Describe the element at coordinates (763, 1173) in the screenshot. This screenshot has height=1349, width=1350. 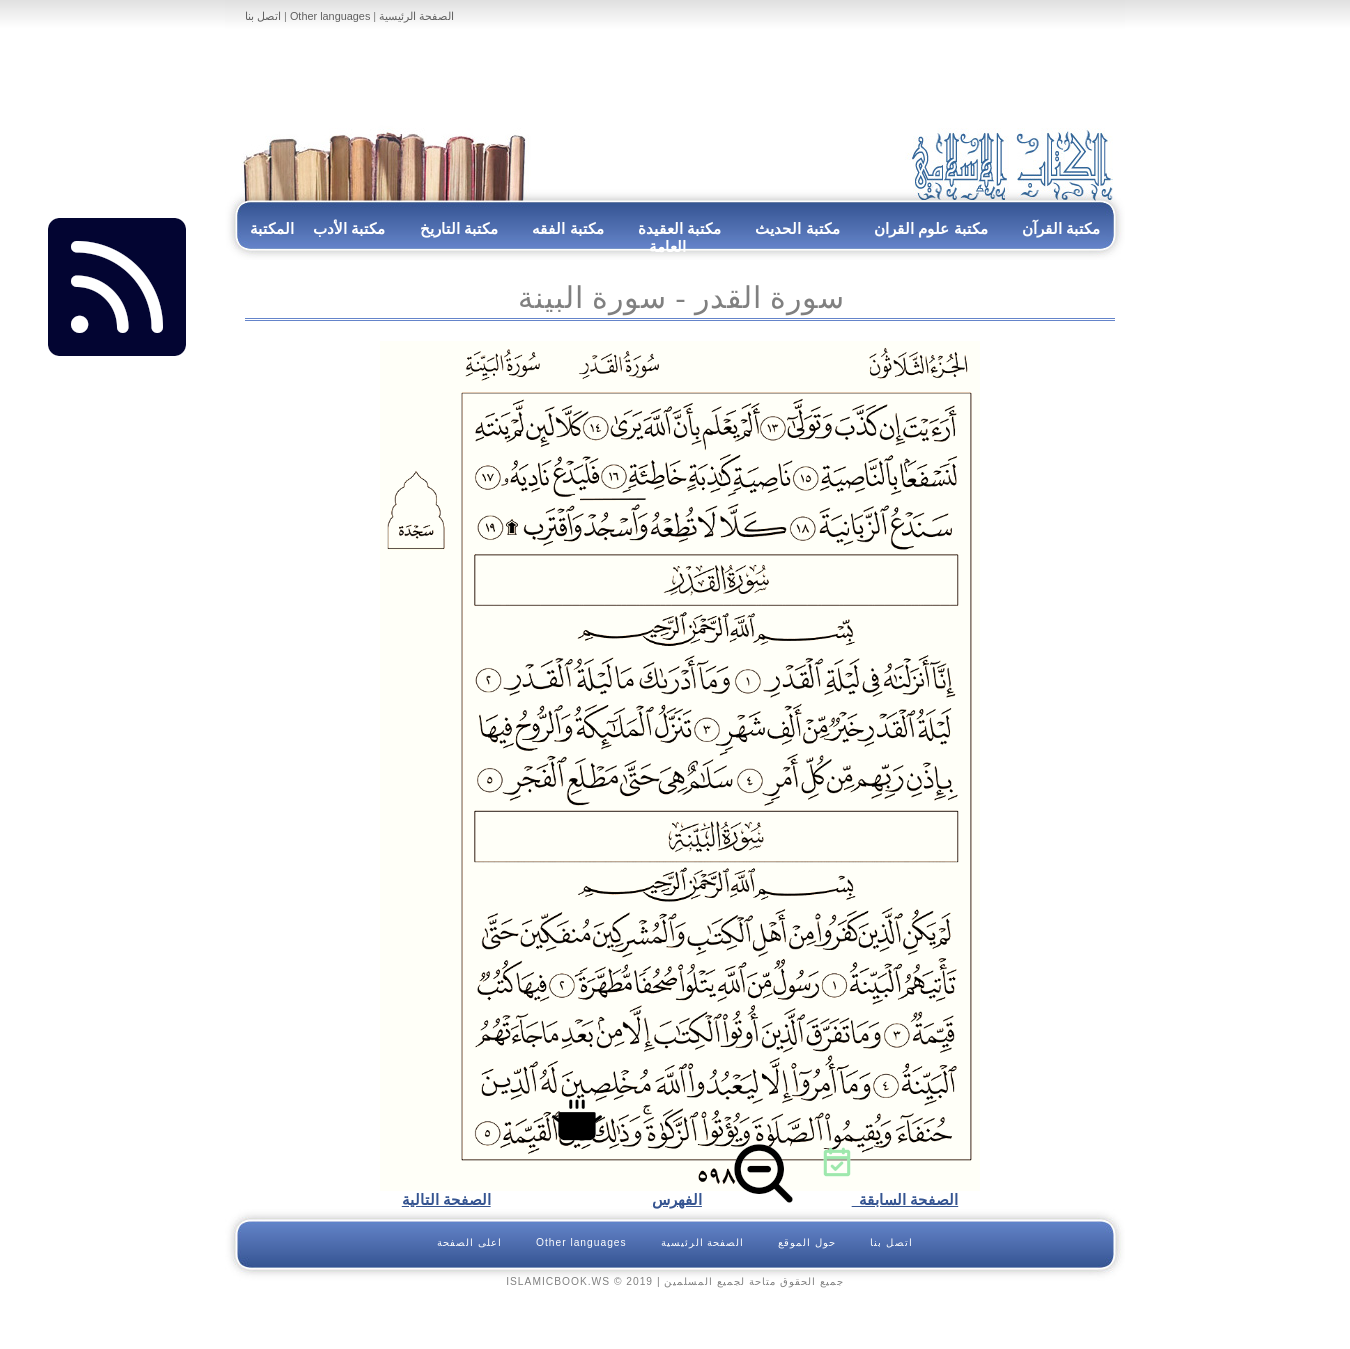
I see `zoom out` at that location.